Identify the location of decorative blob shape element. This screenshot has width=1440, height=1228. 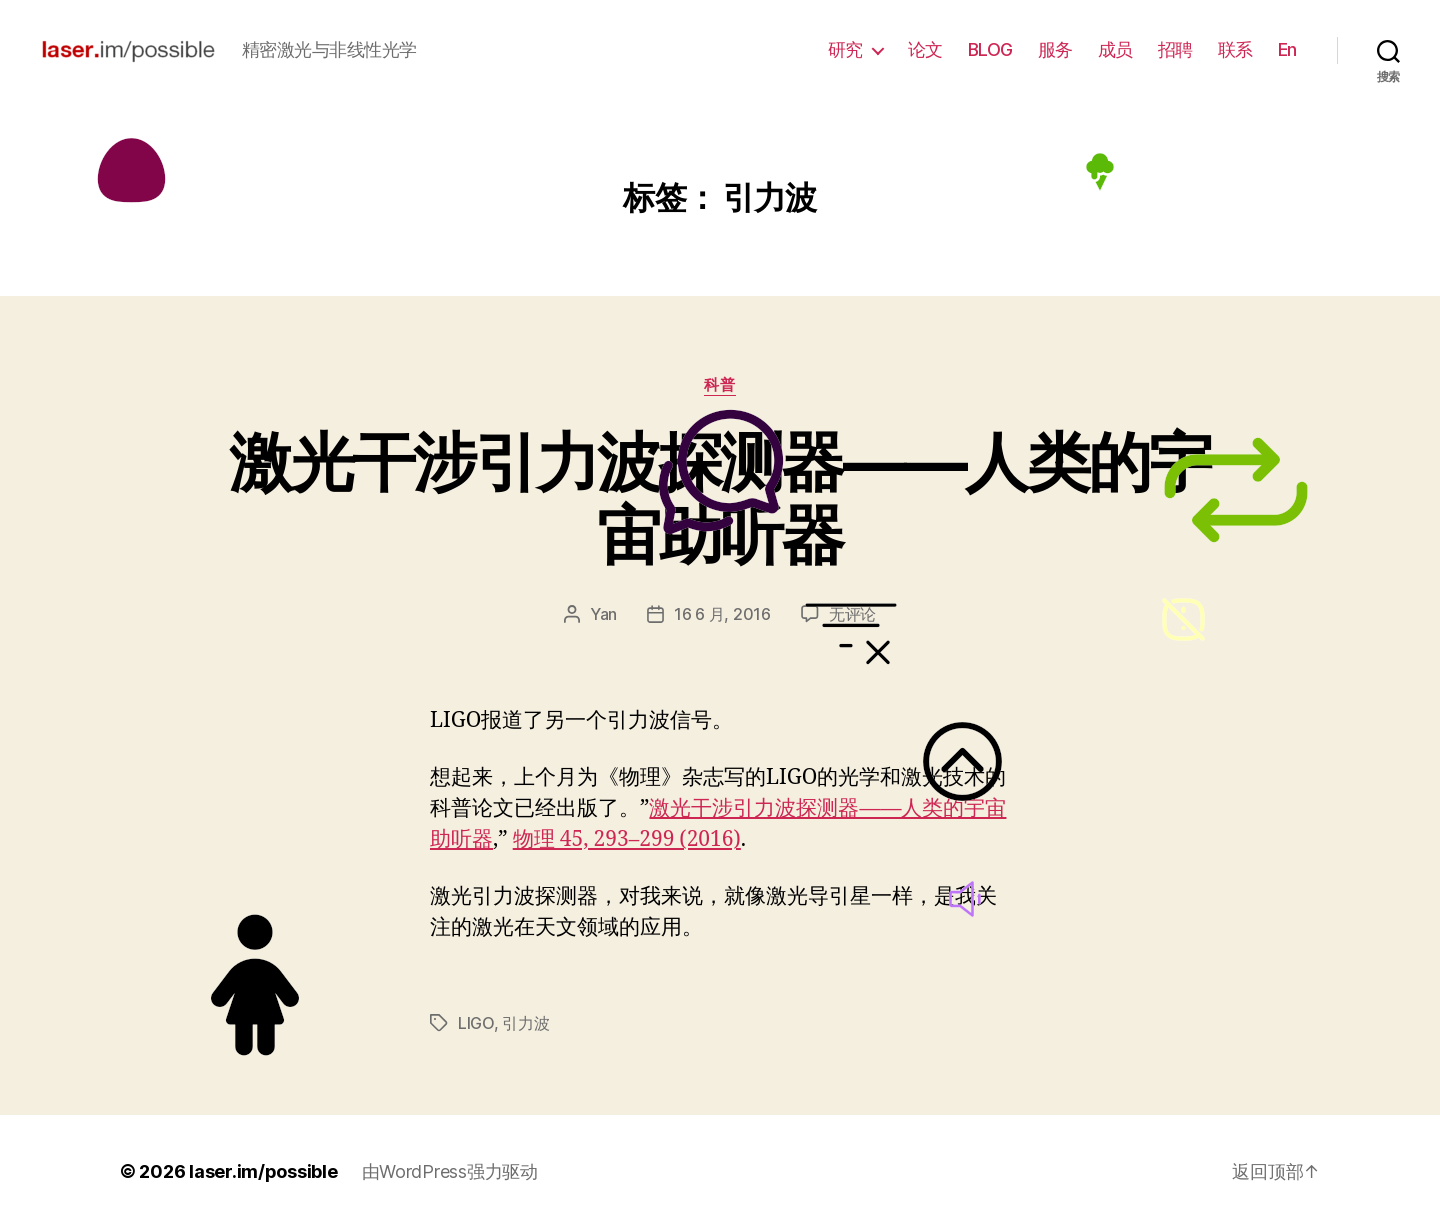
(131, 168).